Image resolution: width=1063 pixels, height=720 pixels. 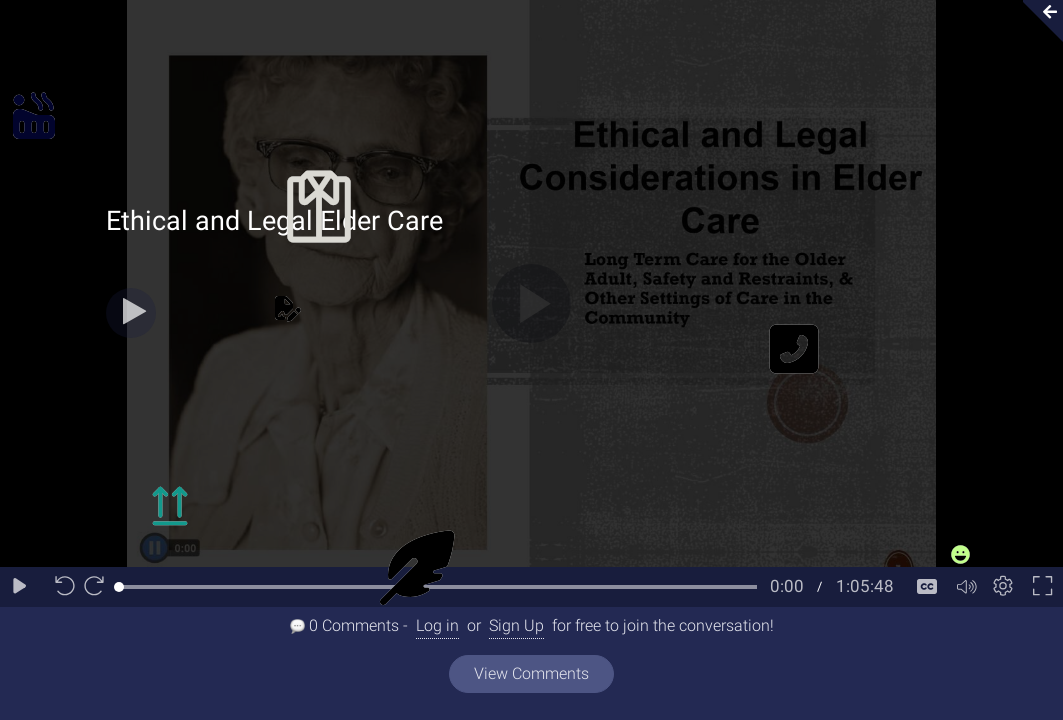 I want to click on upload multiple files, so click(x=170, y=506).